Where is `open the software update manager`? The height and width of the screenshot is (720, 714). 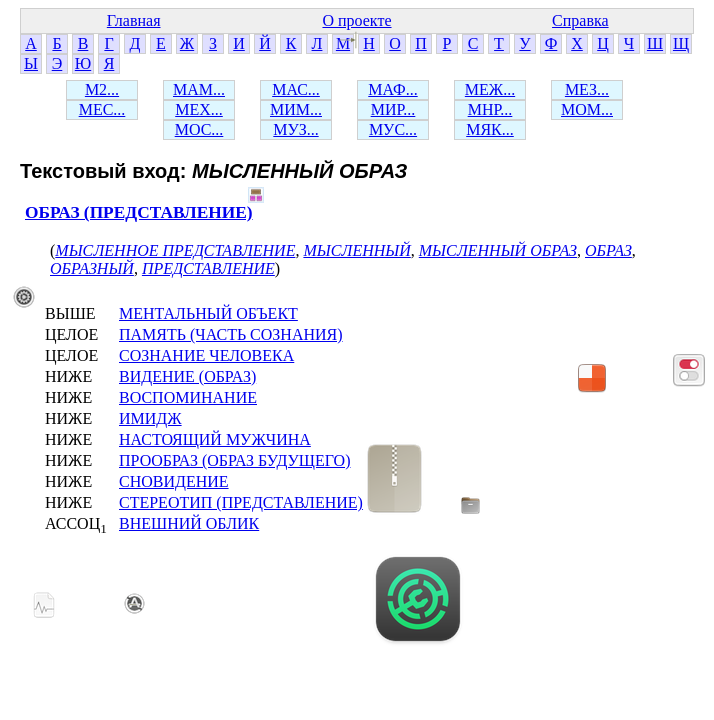
open the software update manager is located at coordinates (134, 603).